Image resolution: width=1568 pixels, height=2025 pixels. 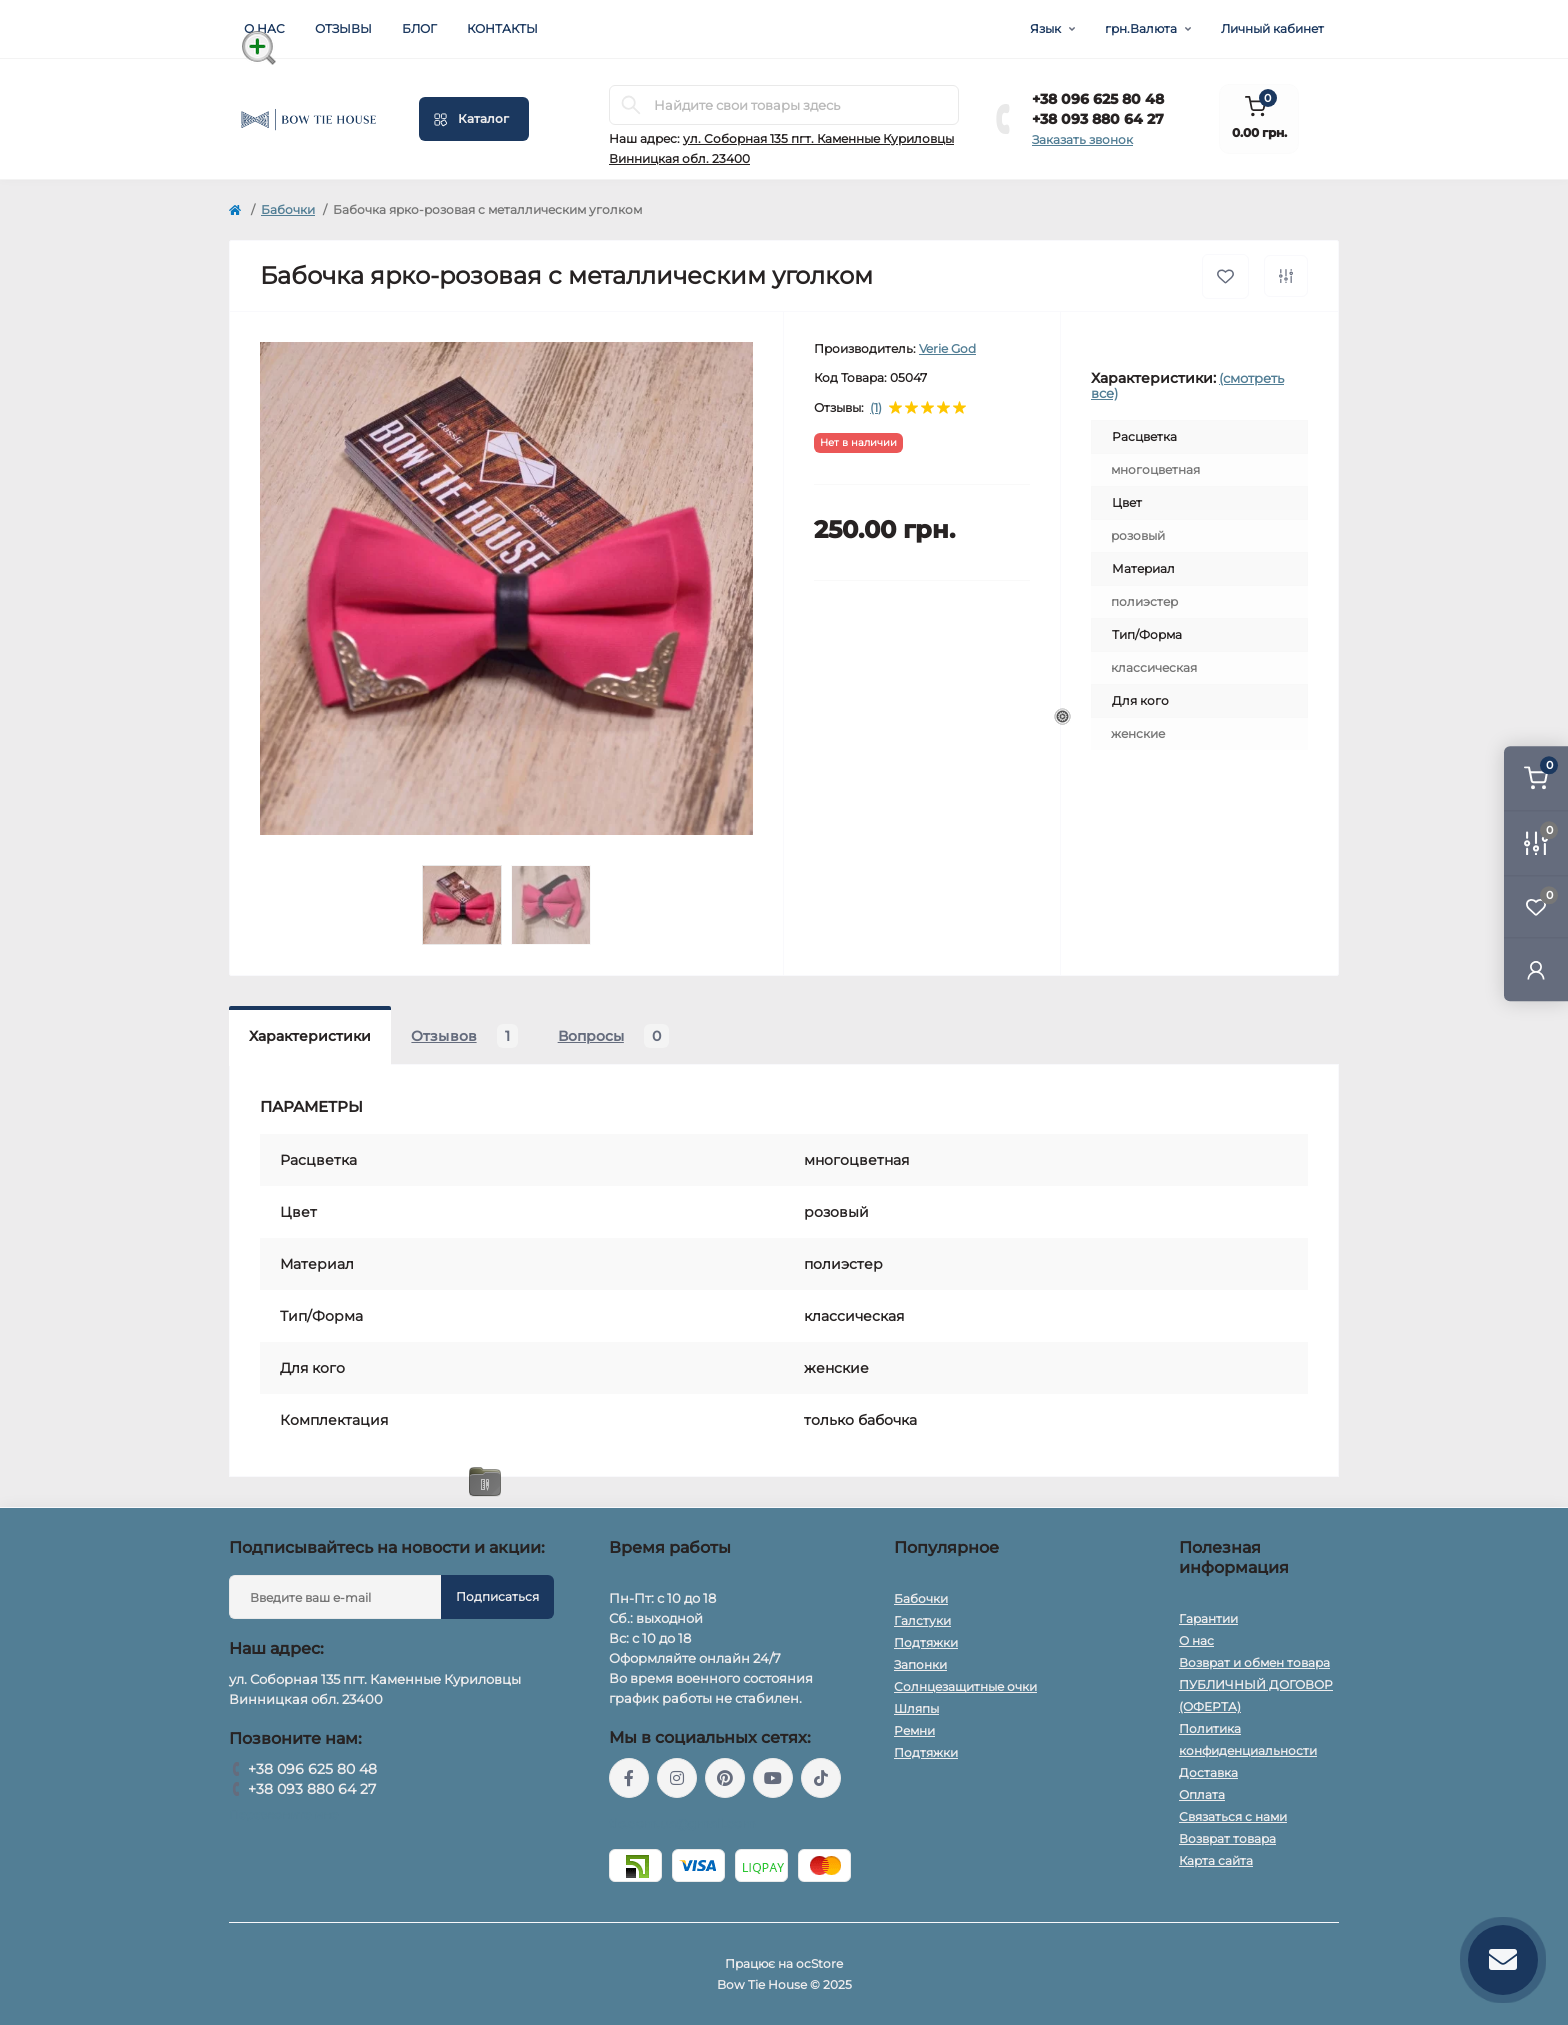 What do you see at coordinates (485, 1481) in the screenshot?
I see `open templates folder` at bounding box center [485, 1481].